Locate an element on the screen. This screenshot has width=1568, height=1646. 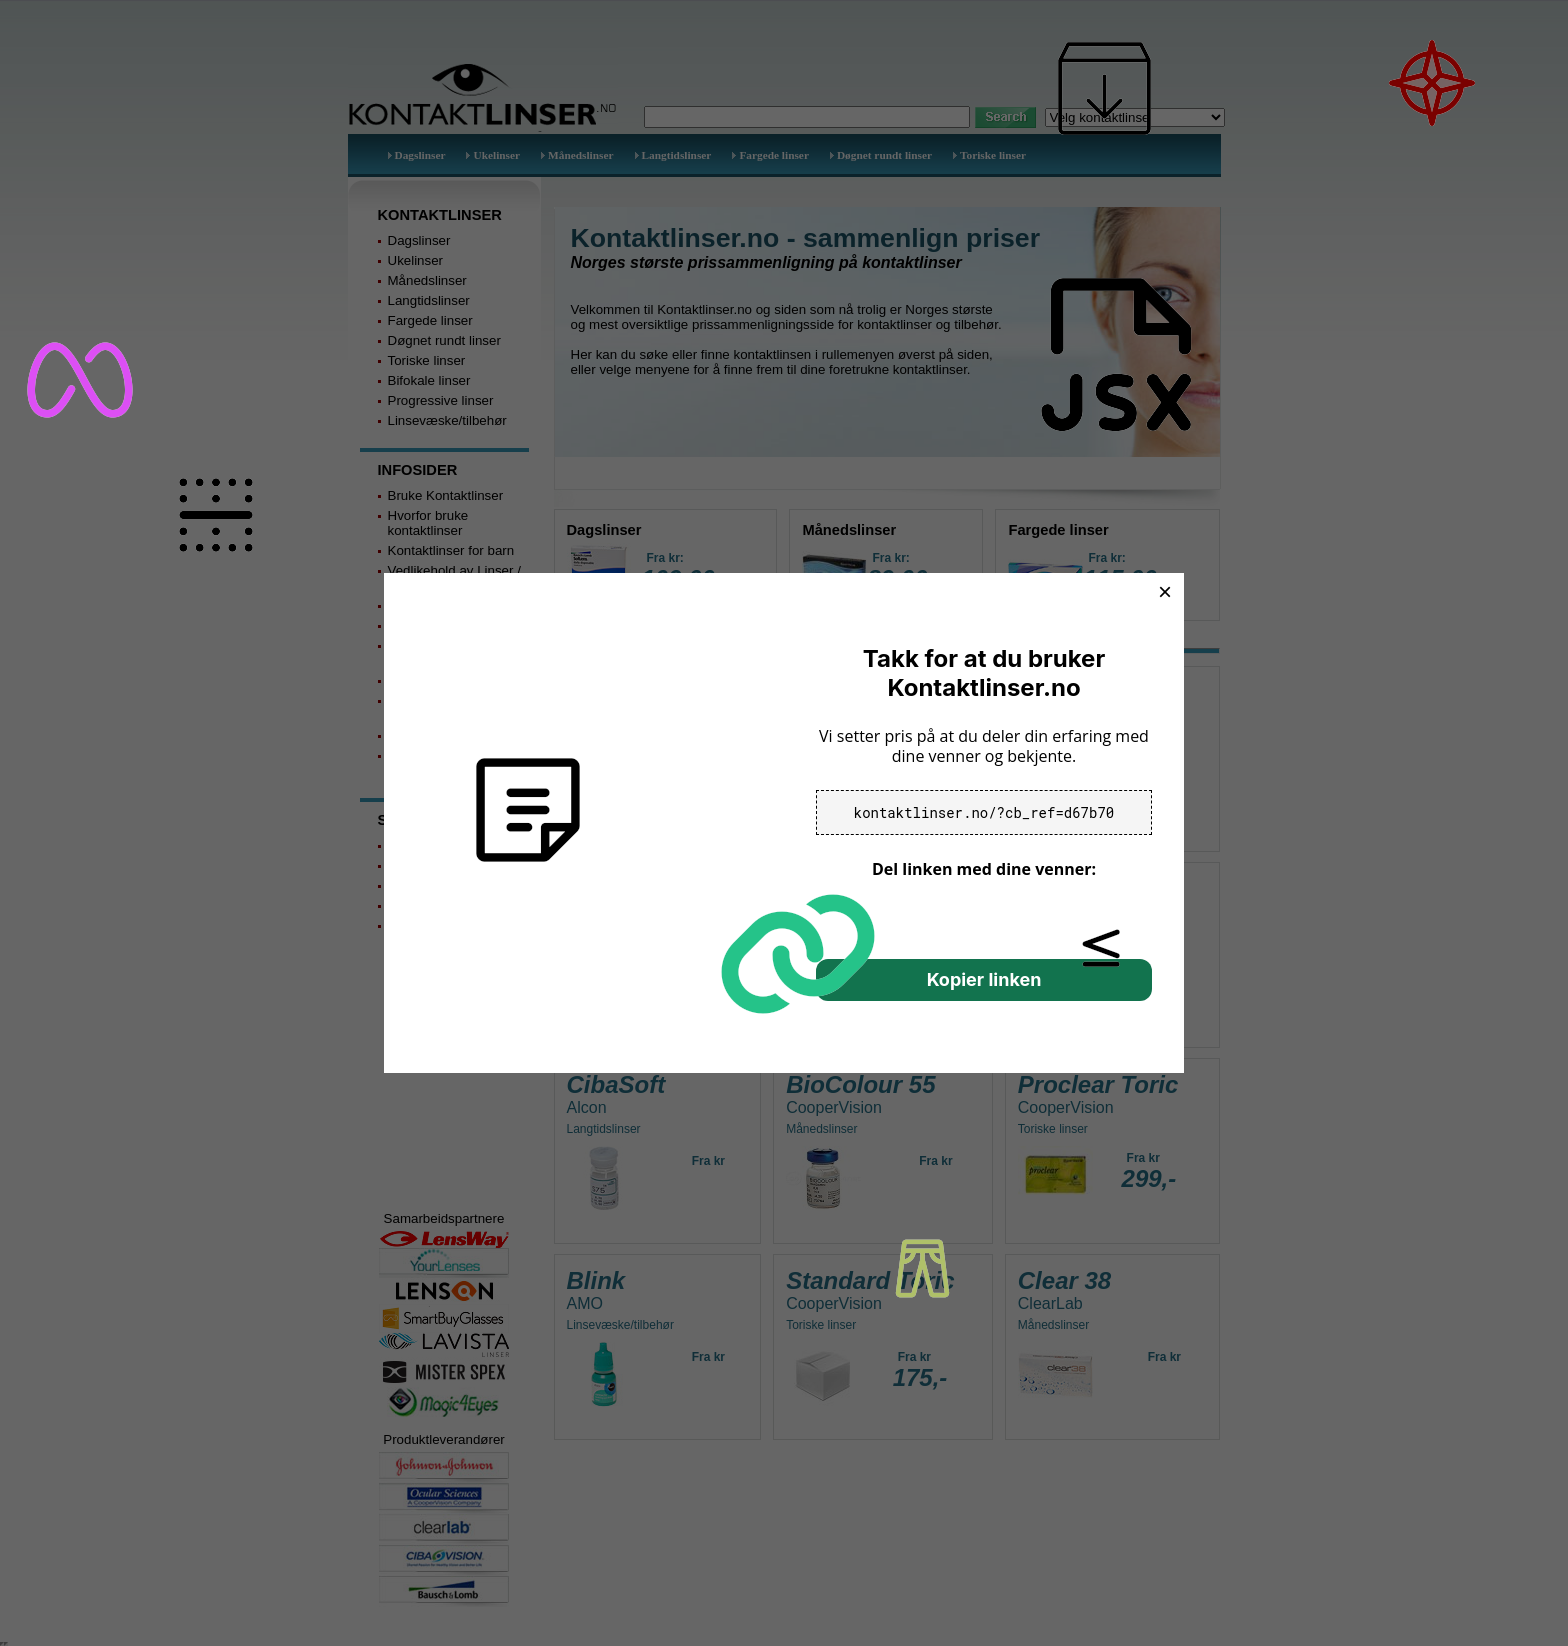
navigate or view map orientation is located at coordinates (1432, 83).